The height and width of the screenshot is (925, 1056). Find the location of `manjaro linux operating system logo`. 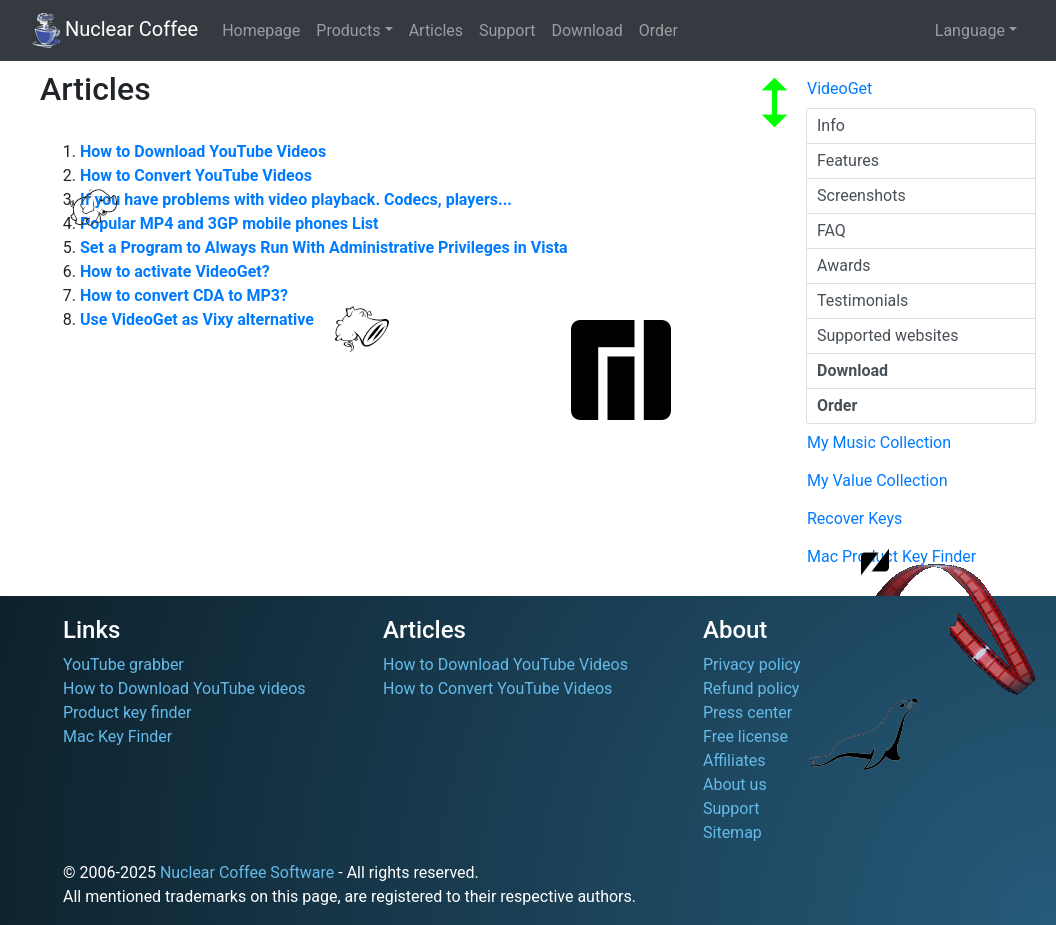

manjaro linux operating system logo is located at coordinates (621, 370).